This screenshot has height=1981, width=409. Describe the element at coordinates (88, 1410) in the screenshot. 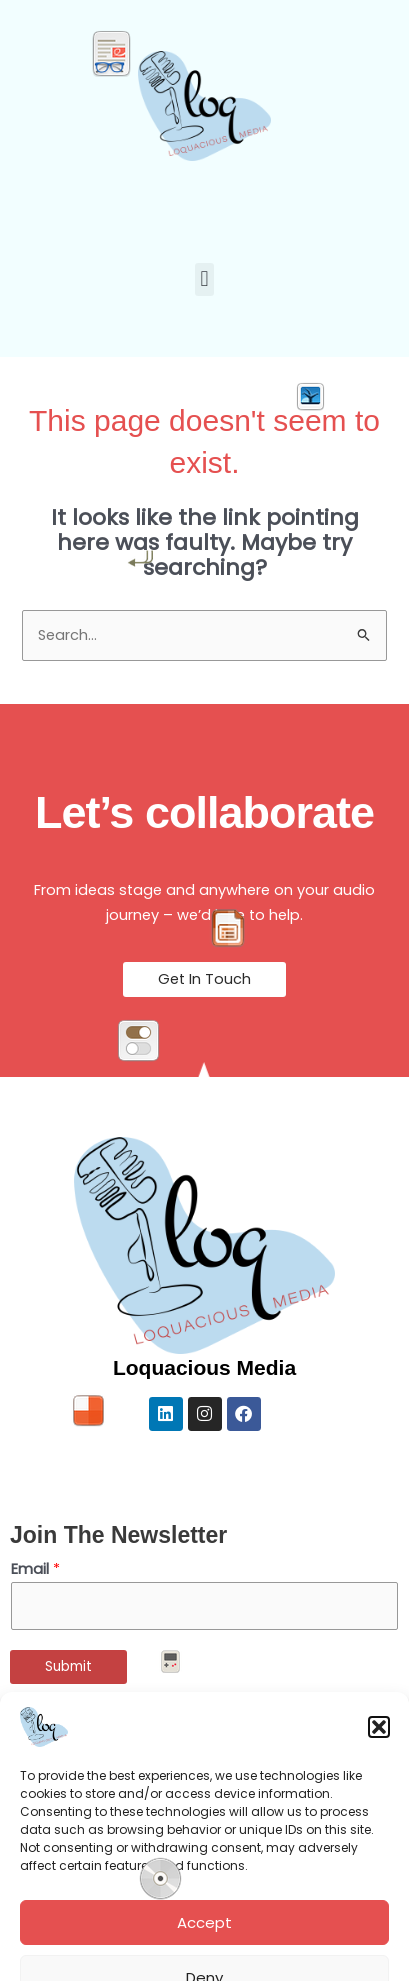

I see `switch to the top-left workspace` at that location.